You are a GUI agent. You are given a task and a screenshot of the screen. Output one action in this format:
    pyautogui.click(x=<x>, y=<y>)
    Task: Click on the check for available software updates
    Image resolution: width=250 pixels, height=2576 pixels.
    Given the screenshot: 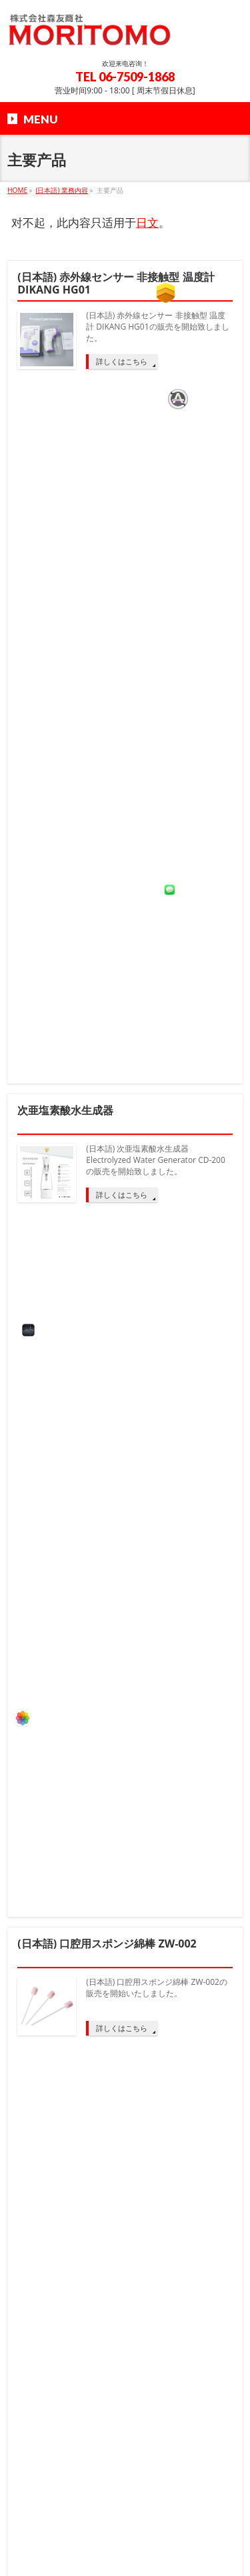 What is the action you would take?
    pyautogui.click(x=178, y=399)
    